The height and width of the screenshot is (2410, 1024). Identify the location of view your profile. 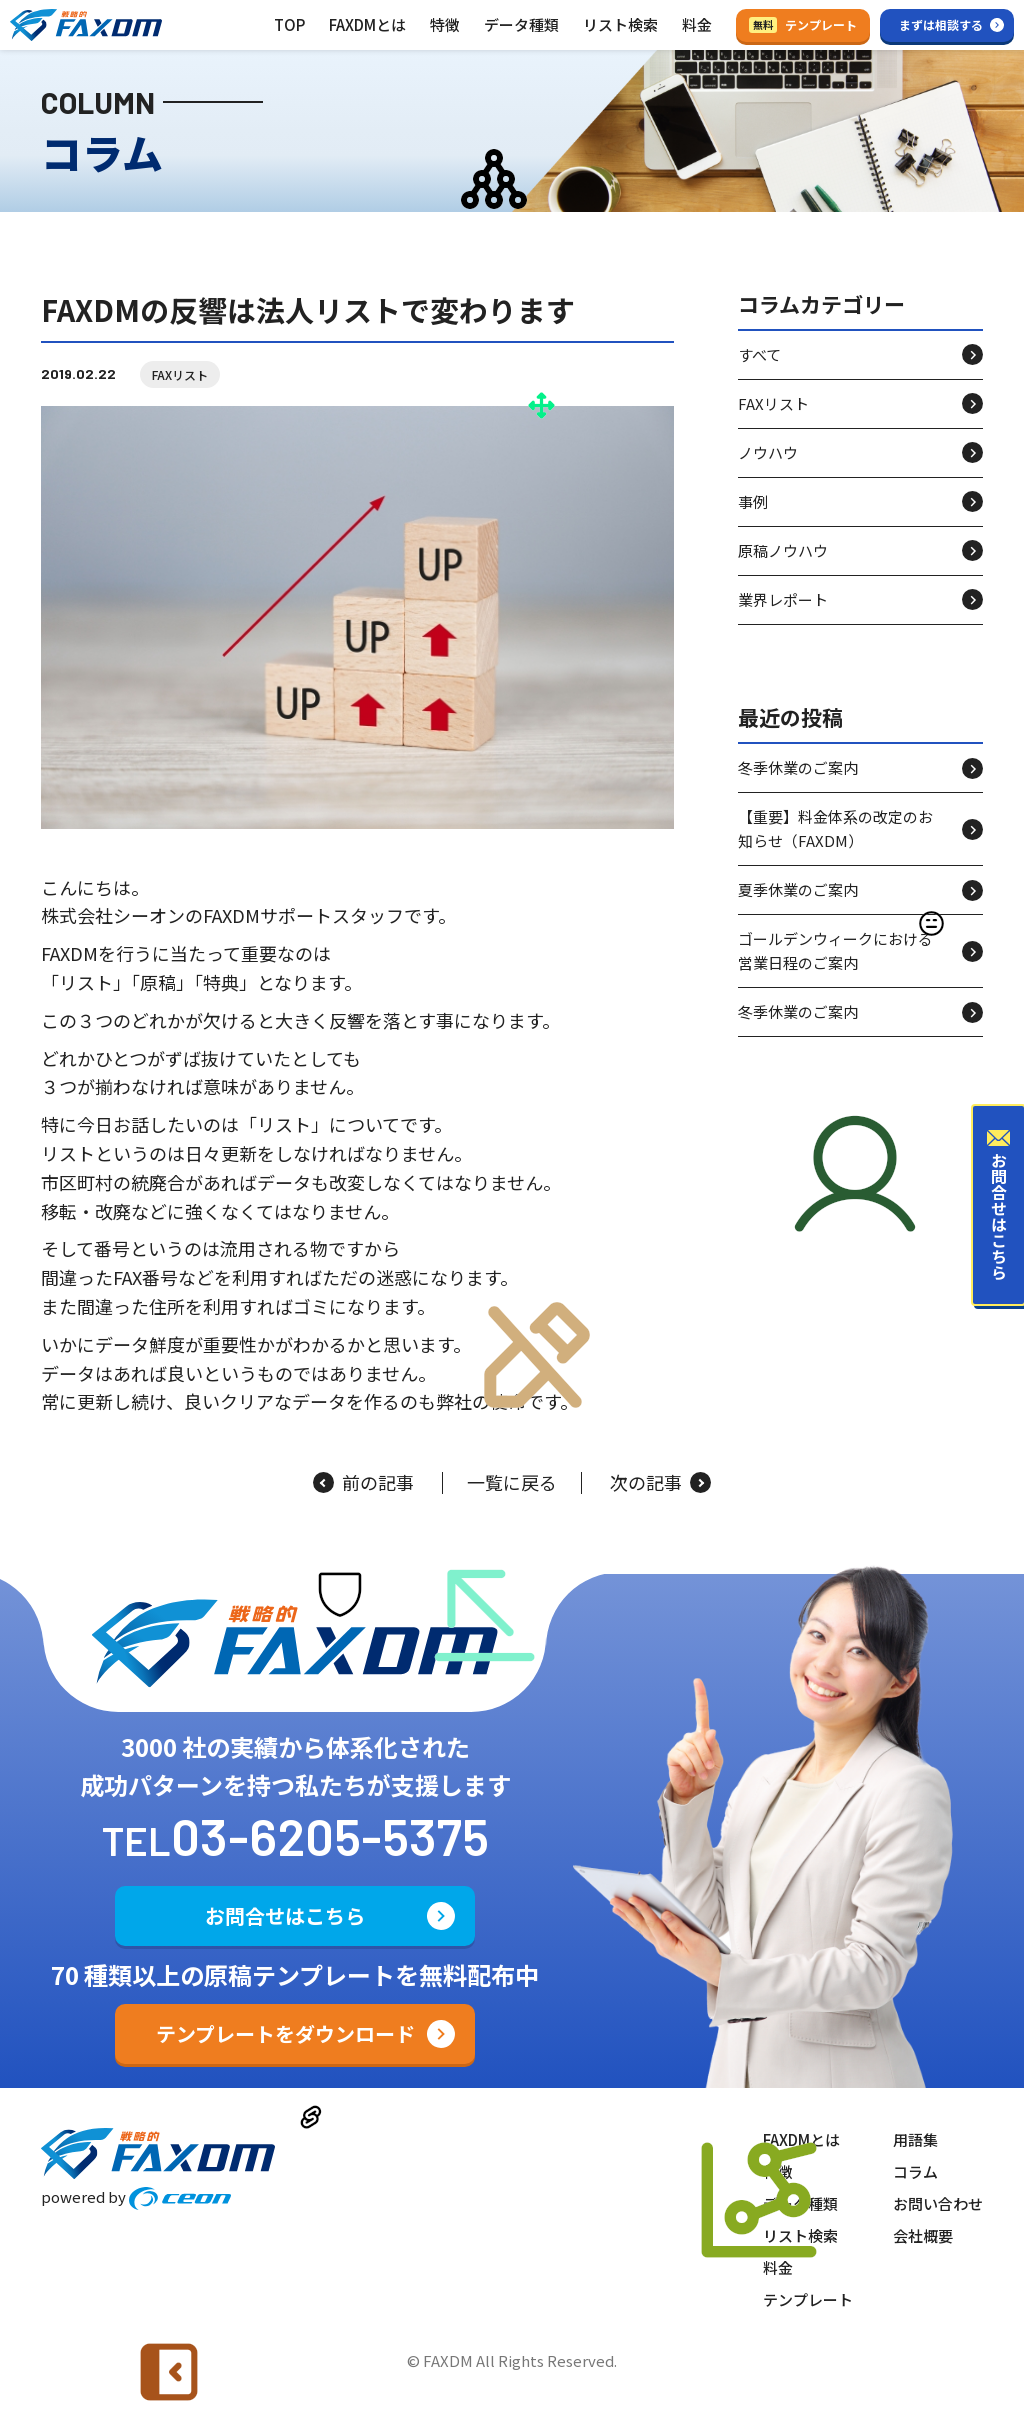
(855, 1176).